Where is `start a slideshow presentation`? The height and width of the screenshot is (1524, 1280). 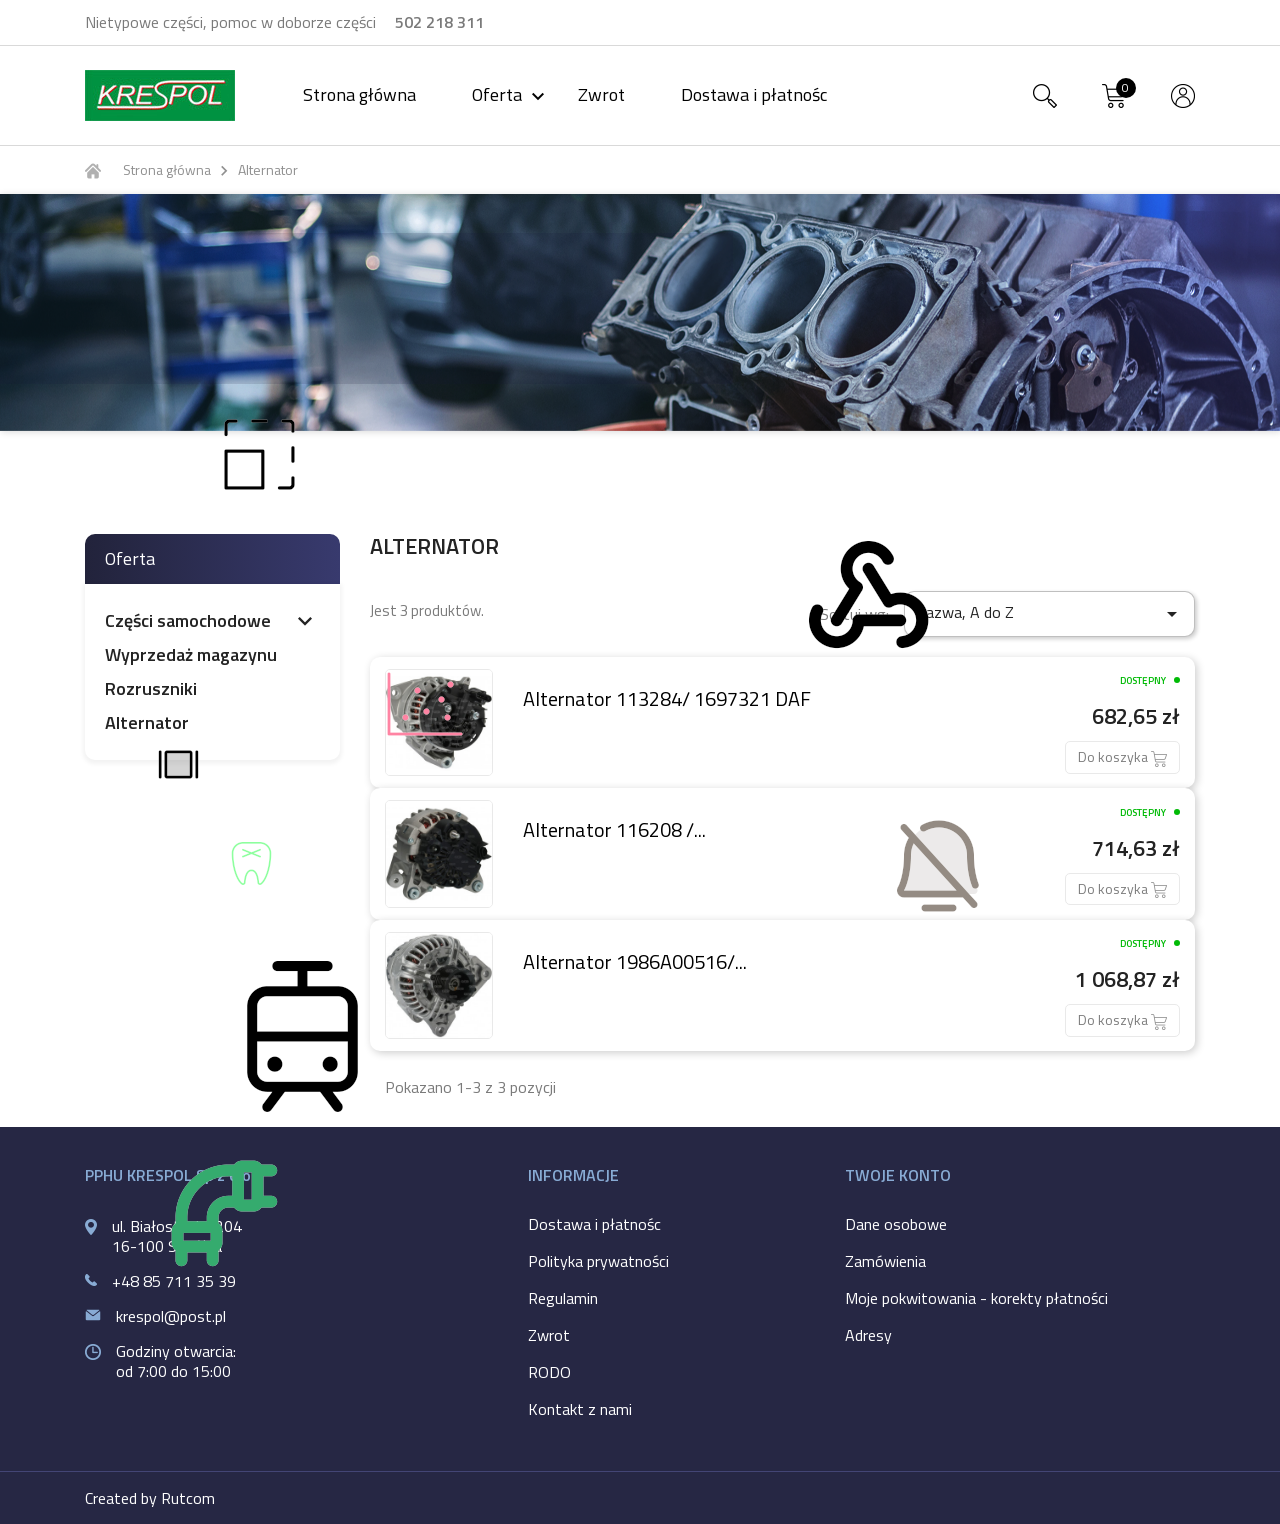
start a slideshow presentation is located at coordinates (178, 764).